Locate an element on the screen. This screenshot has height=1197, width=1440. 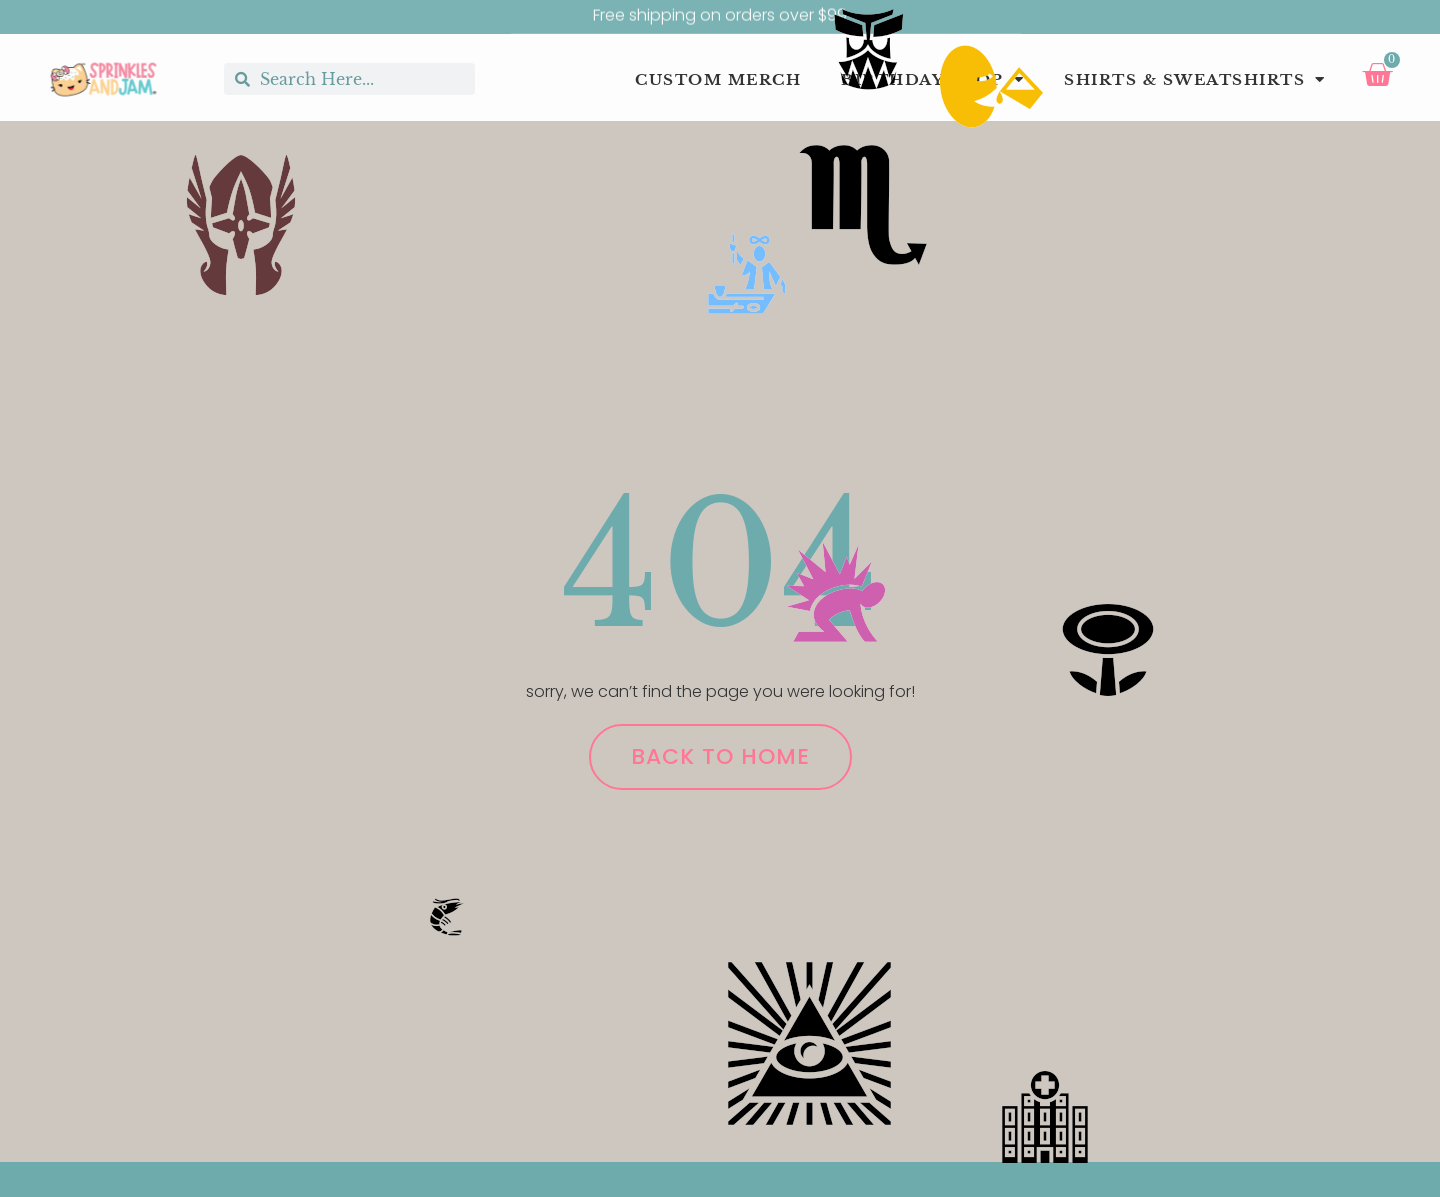
indicates drinking or beverage consumption in gameplay is located at coordinates (991, 86).